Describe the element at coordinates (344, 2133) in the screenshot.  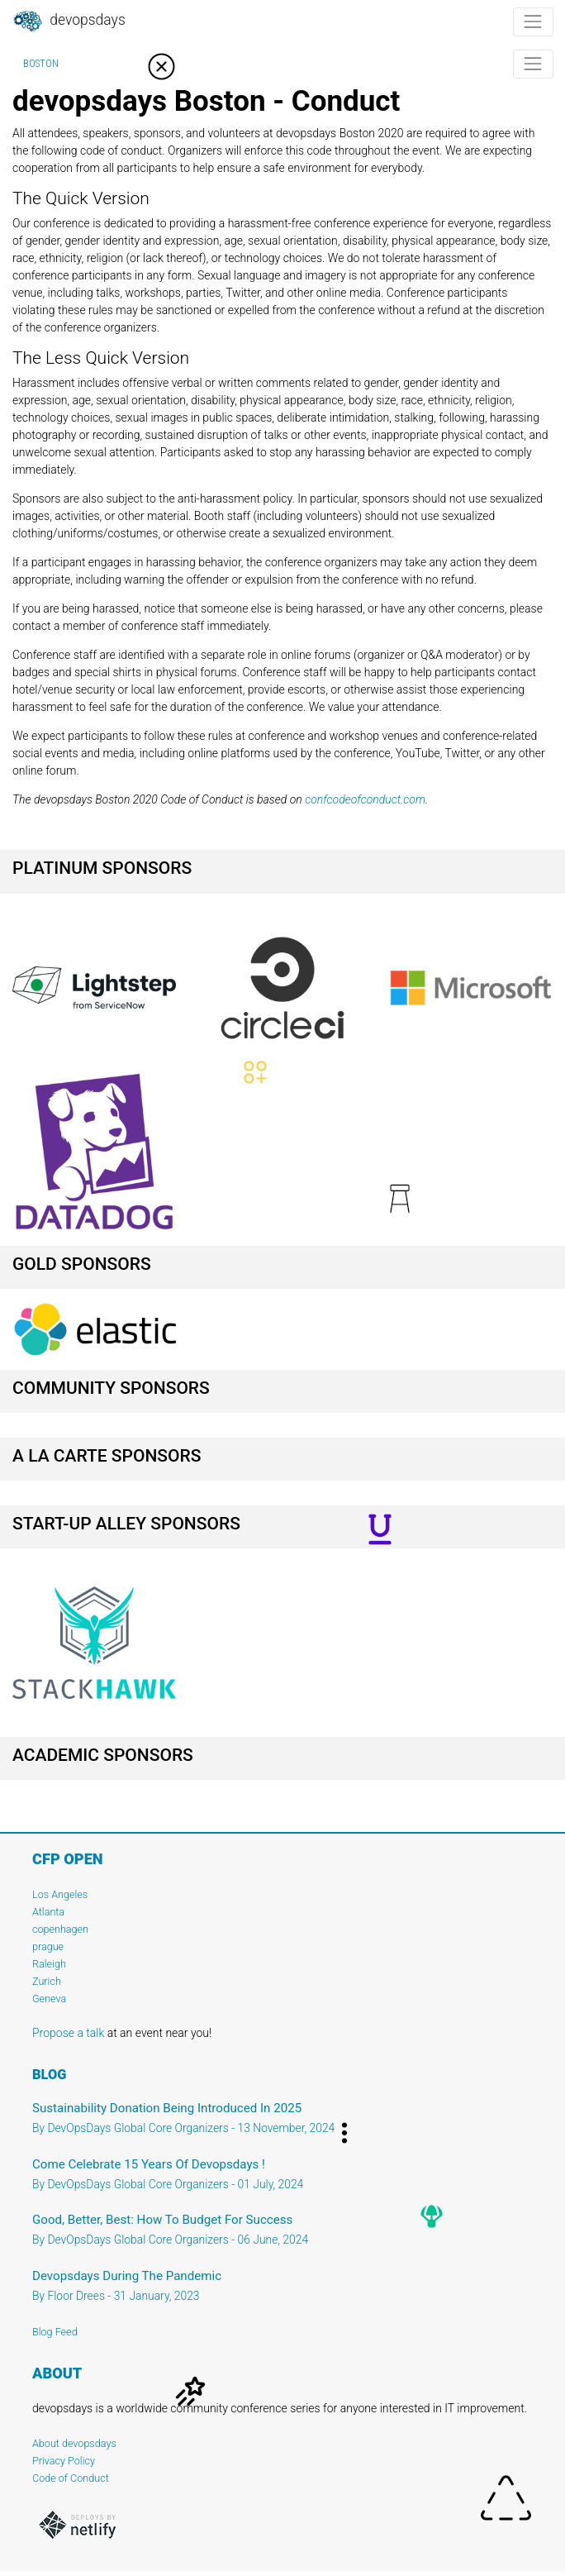
I see `open more options menu` at that location.